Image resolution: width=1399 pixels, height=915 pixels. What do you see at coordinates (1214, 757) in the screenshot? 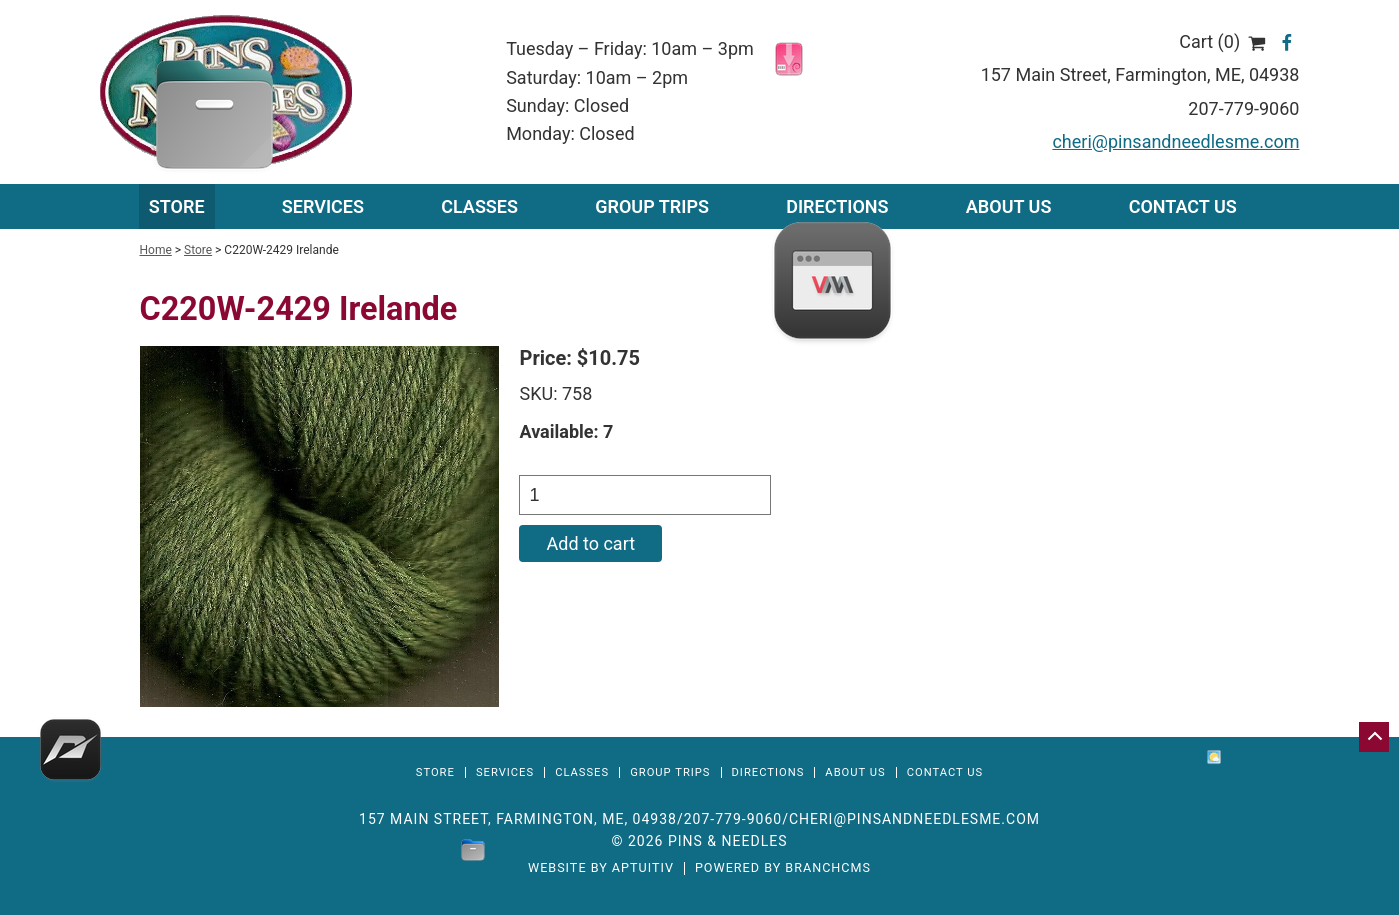
I see `open the weather application` at bounding box center [1214, 757].